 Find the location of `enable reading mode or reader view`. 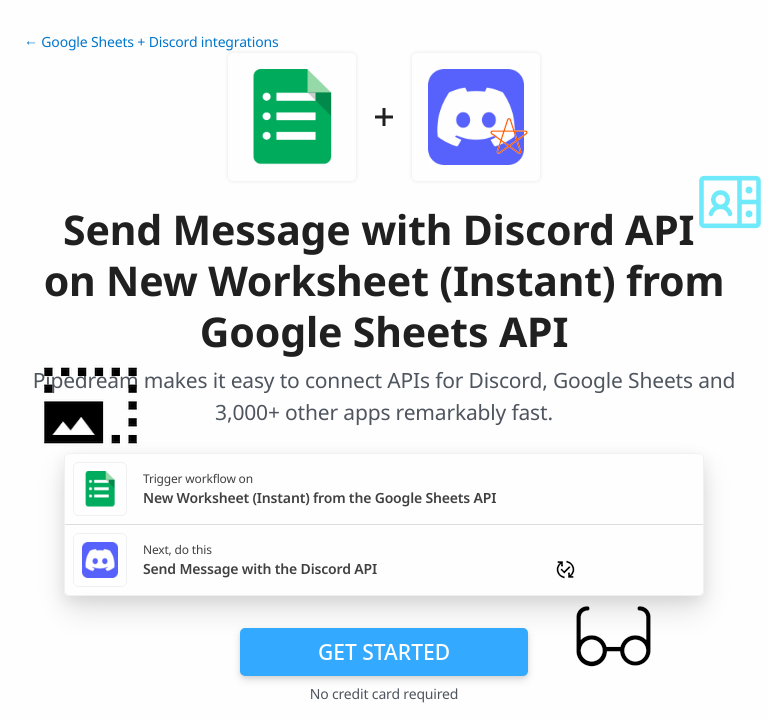

enable reading mode or reader view is located at coordinates (613, 637).